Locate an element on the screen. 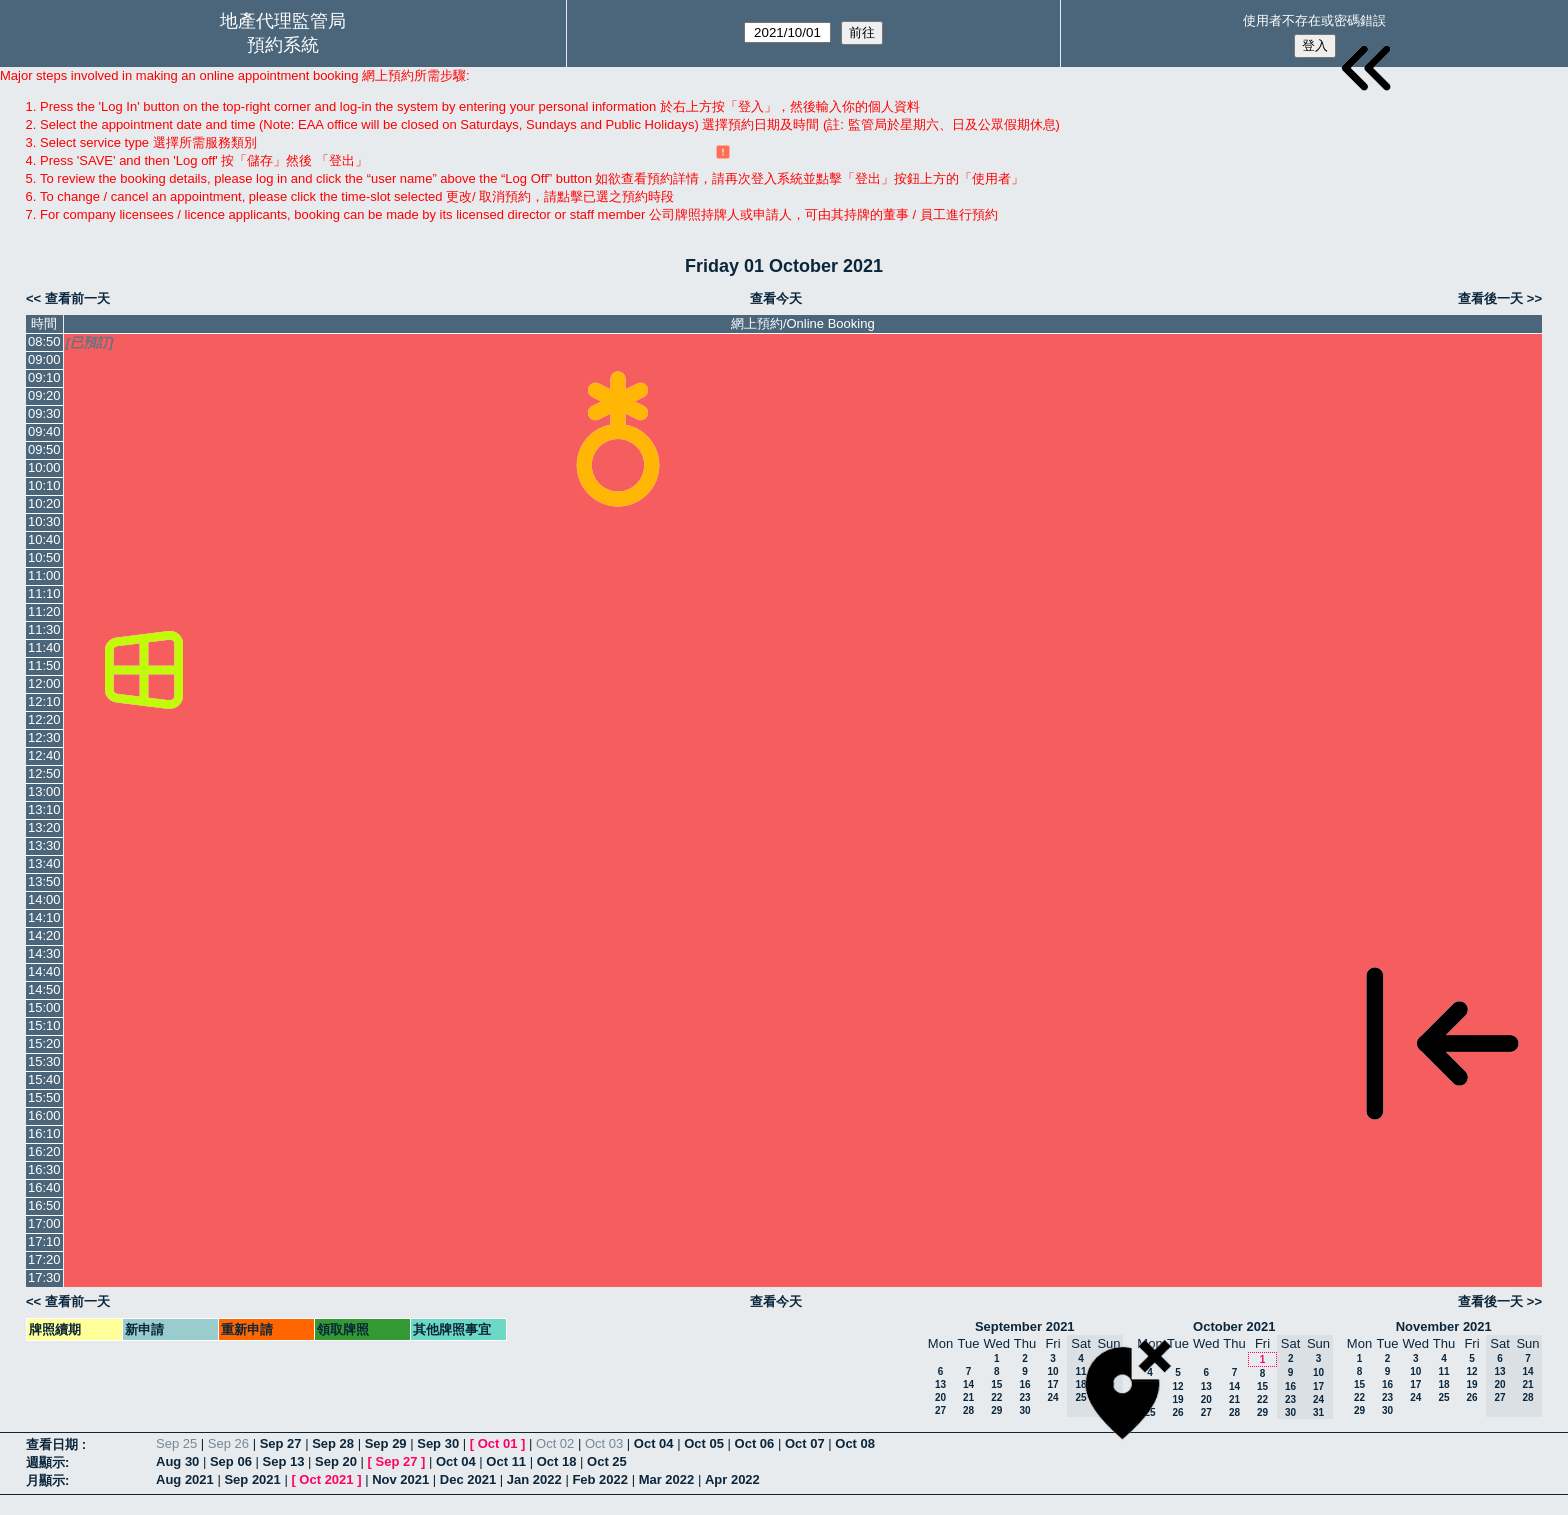 Image resolution: width=1568 pixels, height=1515 pixels. skip to previous item or beginning is located at coordinates (1368, 68).